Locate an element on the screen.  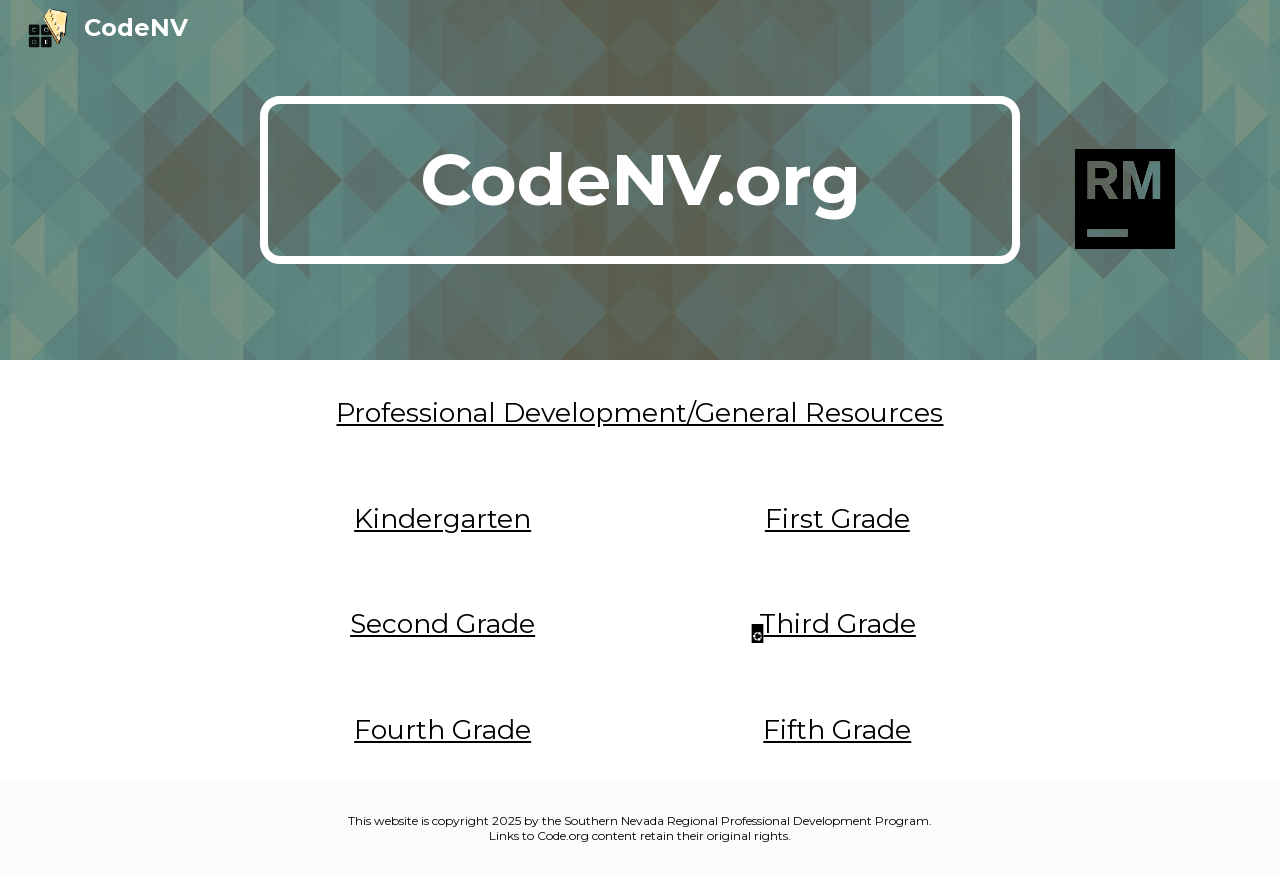
open RubyMine IDE is located at coordinates (1125, 199).